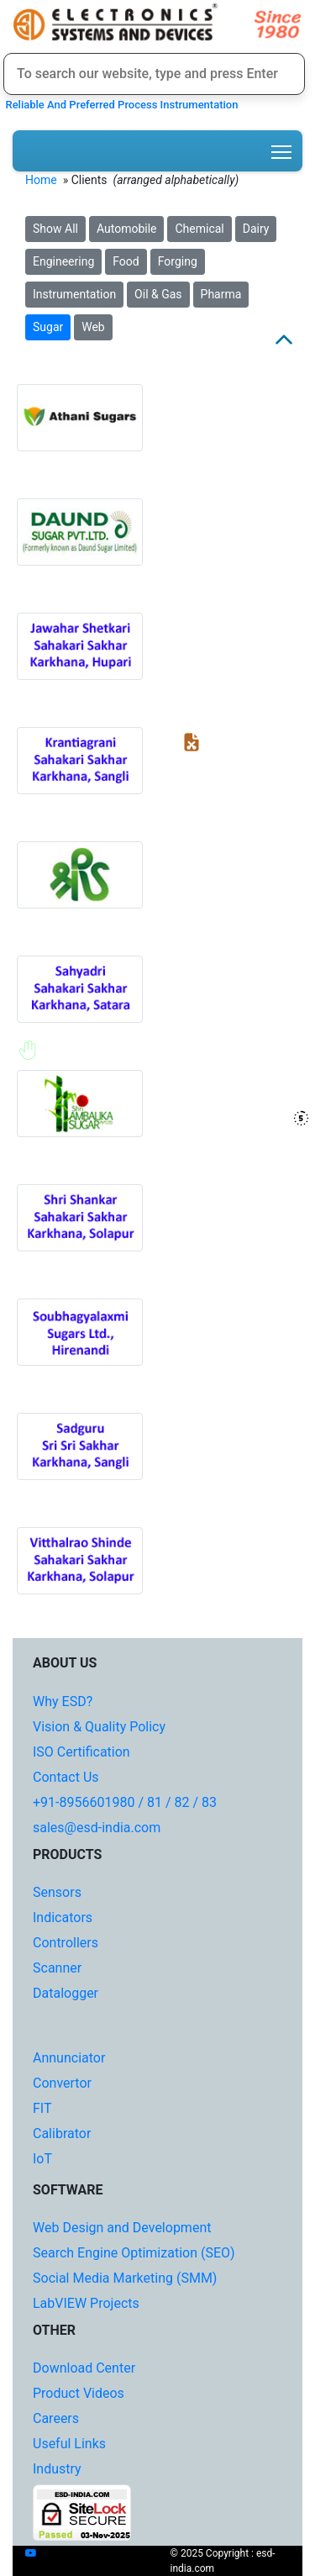 The height and width of the screenshot is (2576, 315). Describe the element at coordinates (192, 742) in the screenshot. I see `cut or trim a document` at that location.